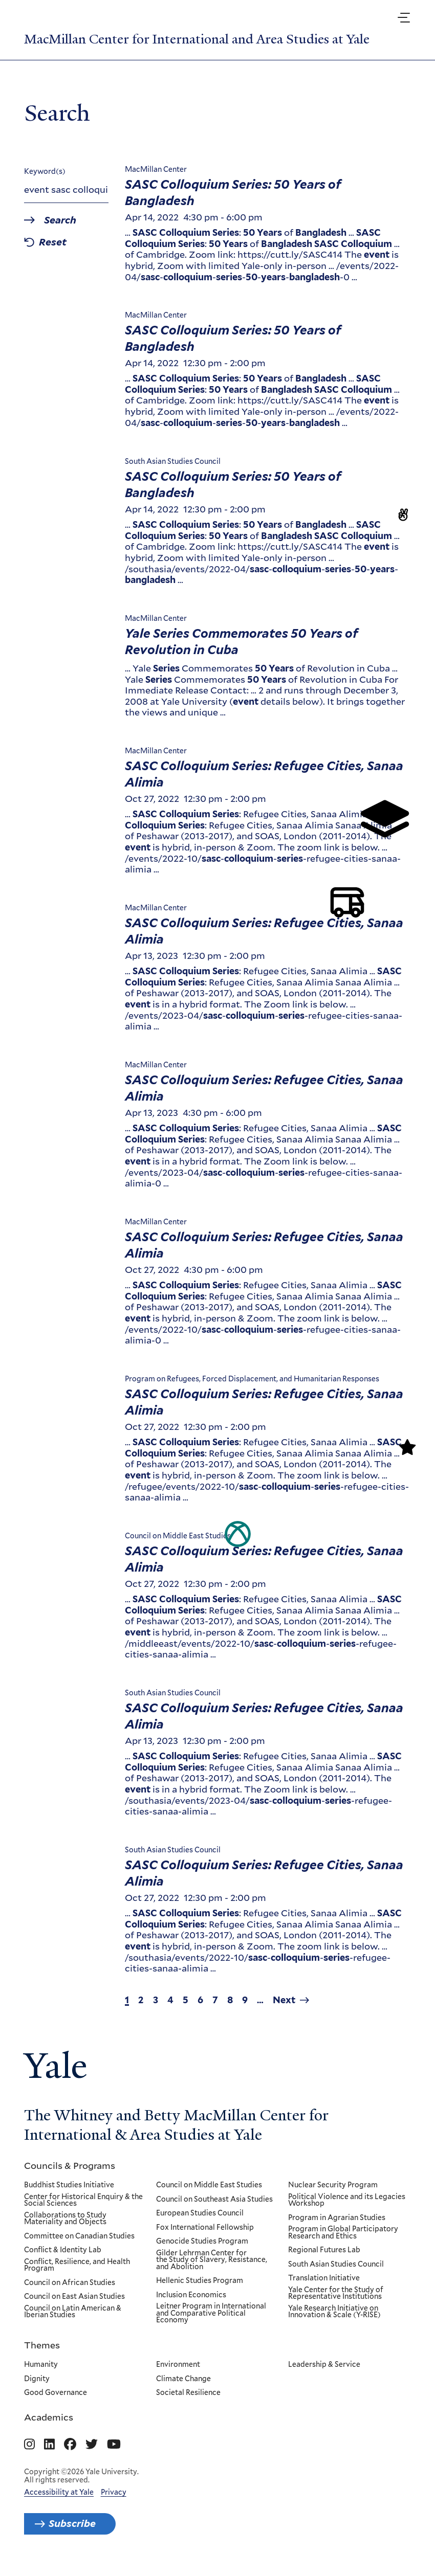  What do you see at coordinates (403, 514) in the screenshot?
I see `send a peace sign reaction` at bounding box center [403, 514].